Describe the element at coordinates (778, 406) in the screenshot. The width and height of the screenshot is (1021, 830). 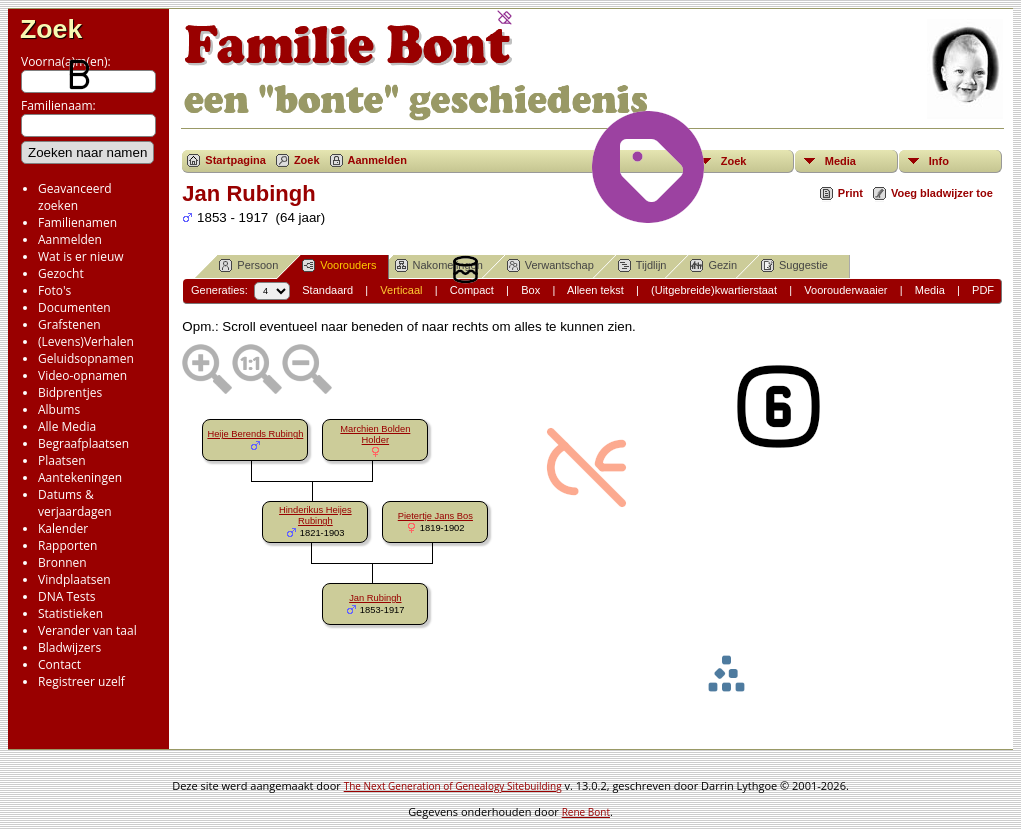
I see `indicates step 6 in a multi-step process` at that location.